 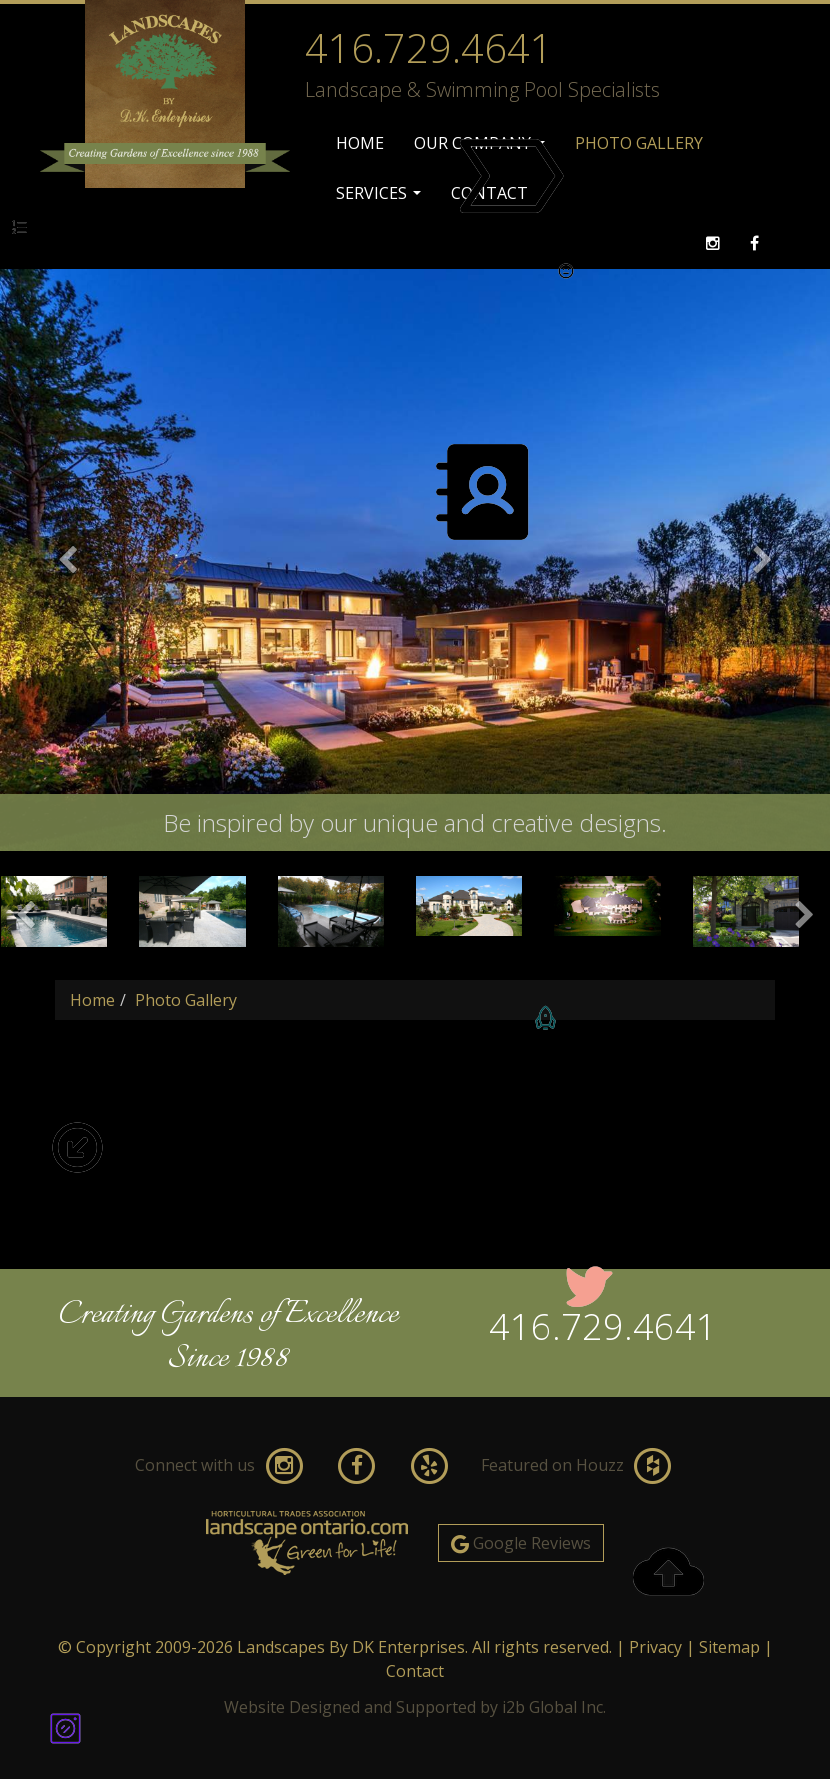 I want to click on create a numbered list, so click(x=19, y=227).